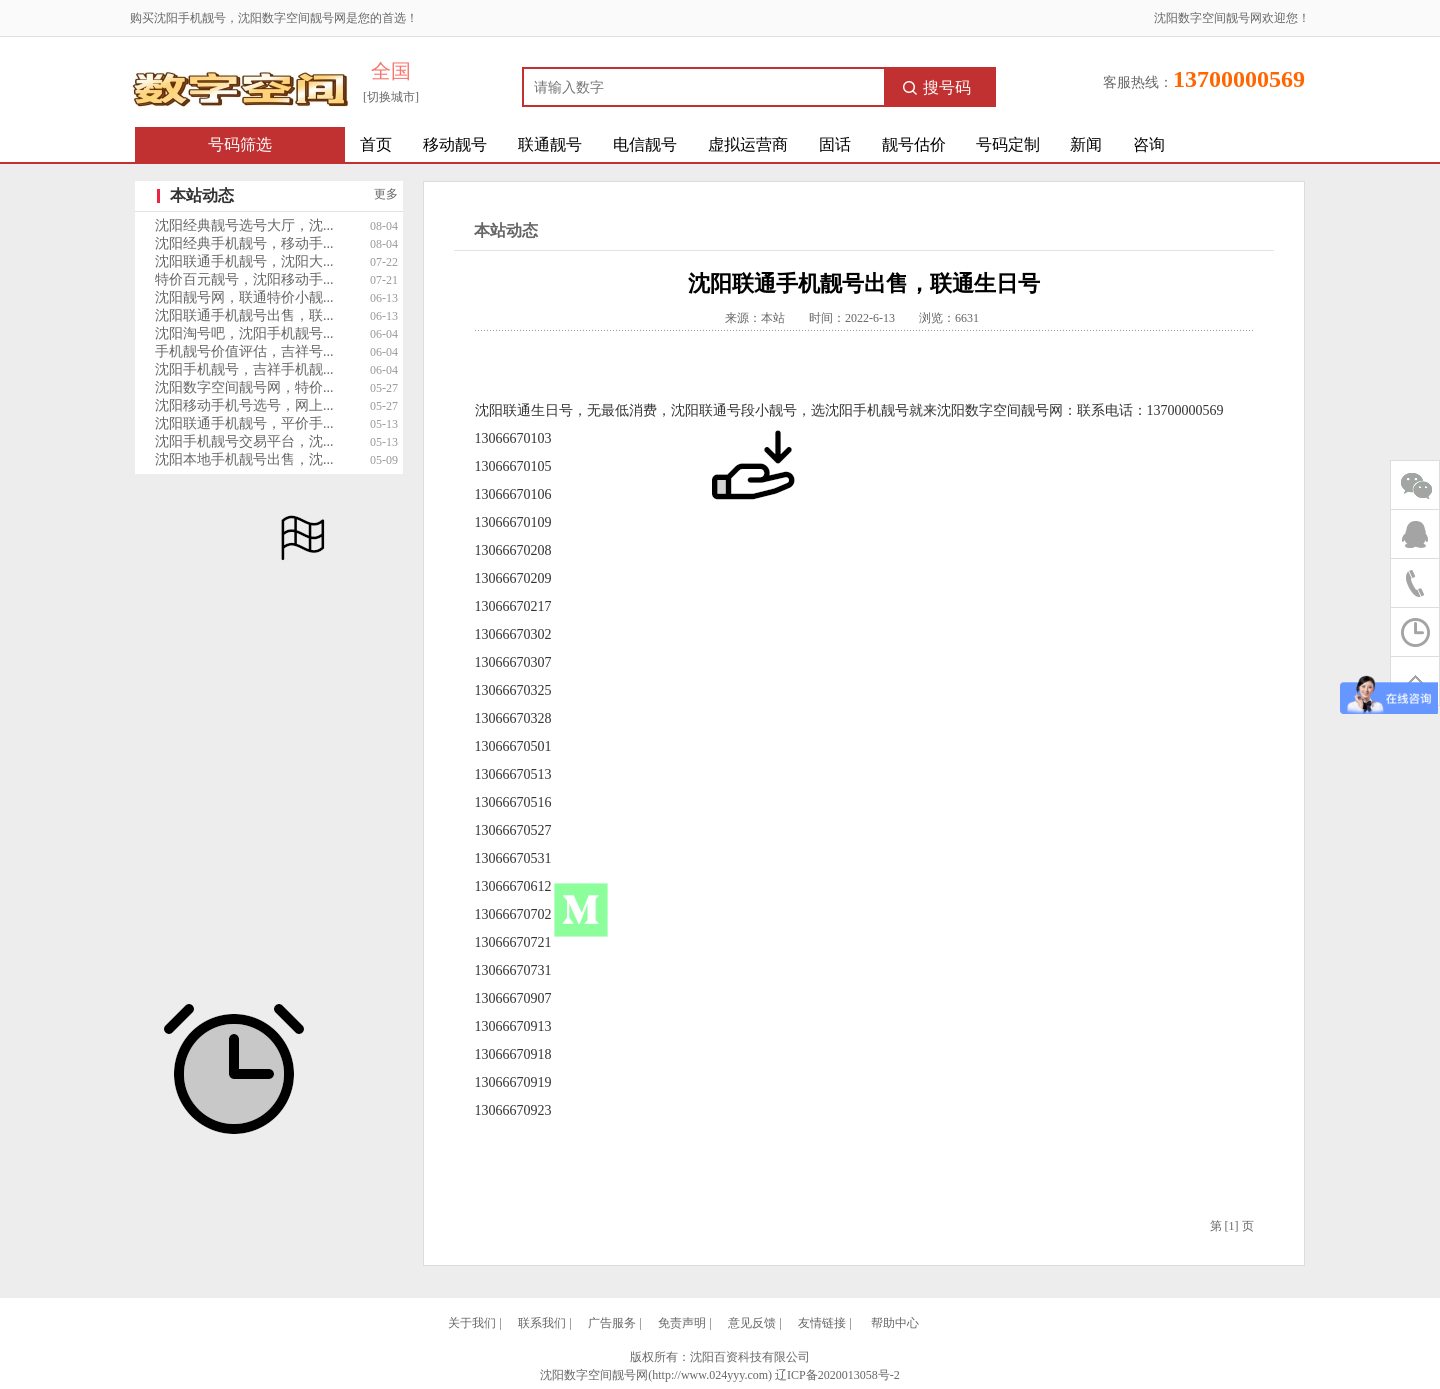  What do you see at coordinates (756, 469) in the screenshot?
I see `receive or accept an incoming item` at bounding box center [756, 469].